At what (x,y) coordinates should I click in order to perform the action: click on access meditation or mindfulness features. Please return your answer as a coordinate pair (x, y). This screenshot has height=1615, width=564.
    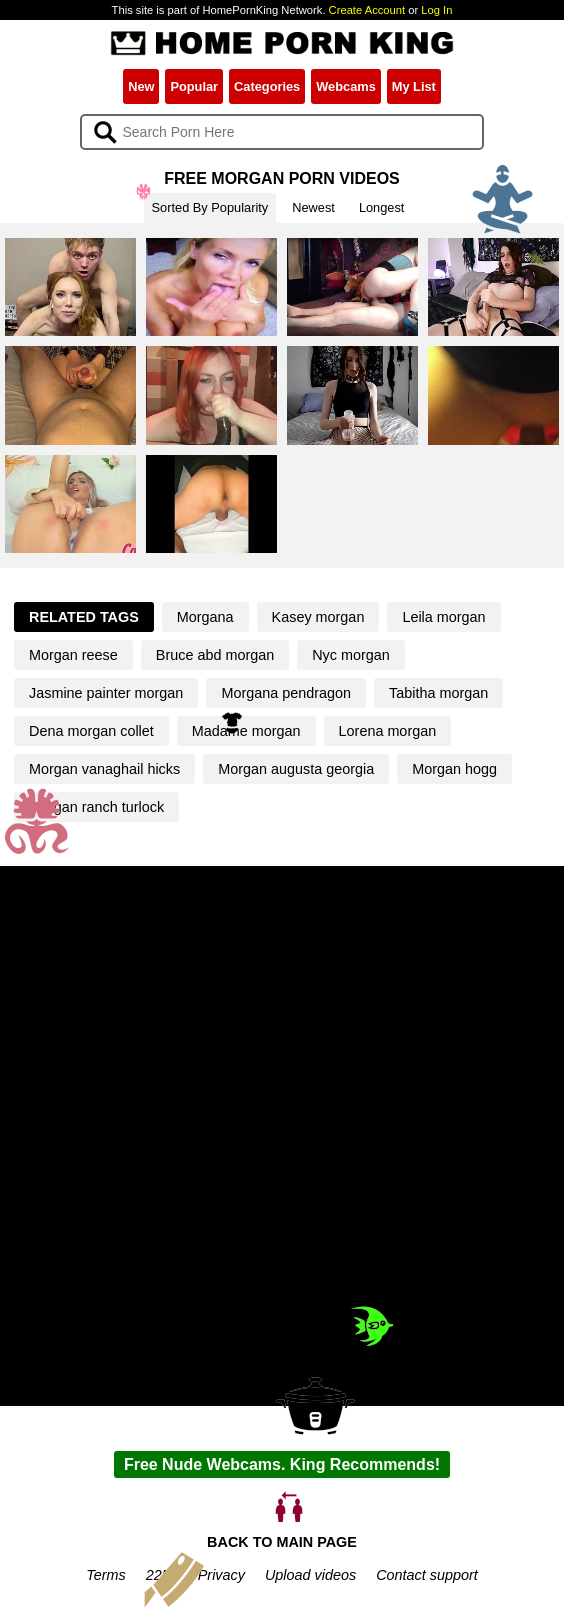
    Looking at the image, I should click on (501, 199).